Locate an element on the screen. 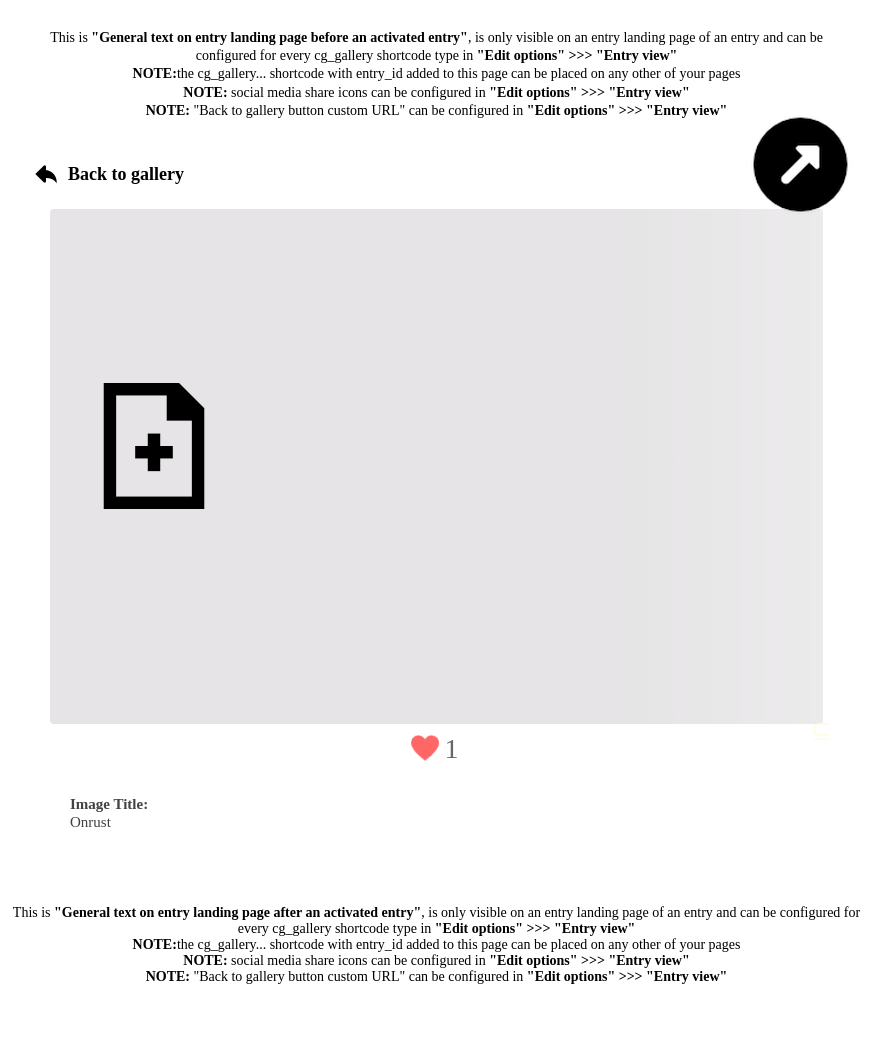  indicates a subset relationship in mathematical or set operations is located at coordinates (822, 731).